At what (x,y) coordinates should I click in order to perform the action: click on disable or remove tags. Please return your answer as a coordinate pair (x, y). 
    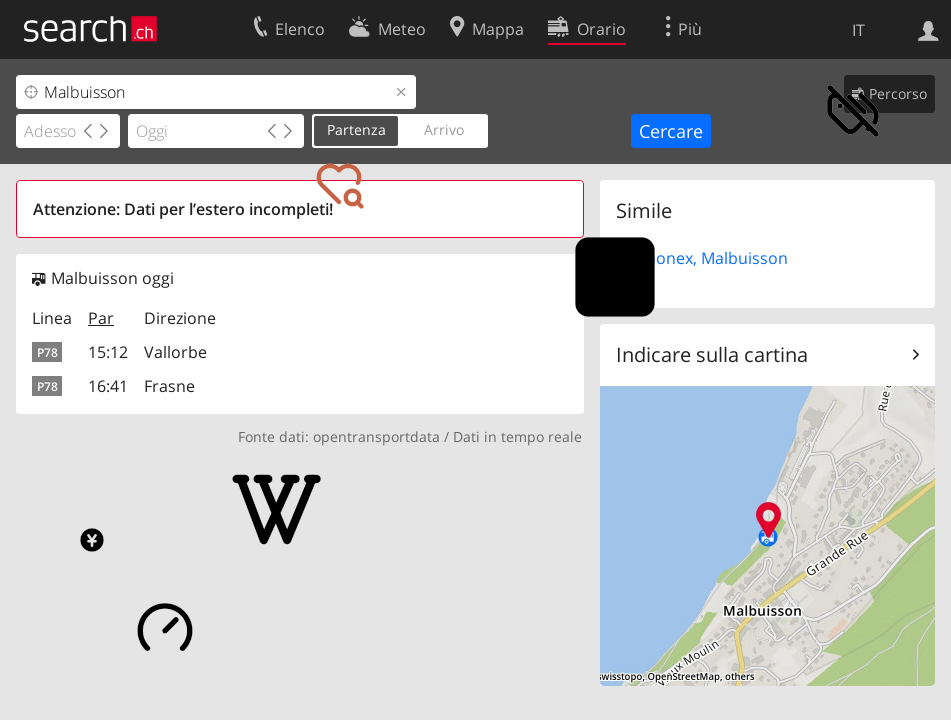
    Looking at the image, I should click on (853, 111).